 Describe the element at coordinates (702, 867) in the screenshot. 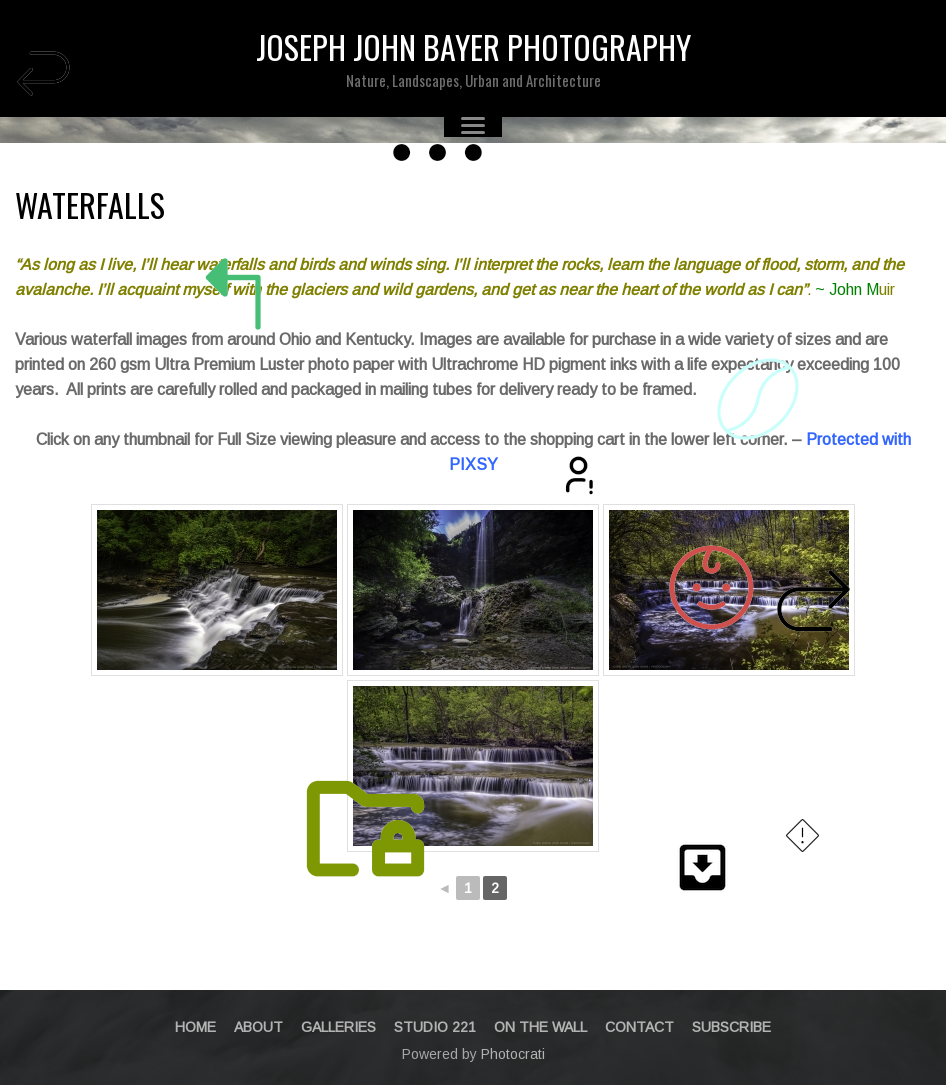

I see `move email or message to inbox` at that location.